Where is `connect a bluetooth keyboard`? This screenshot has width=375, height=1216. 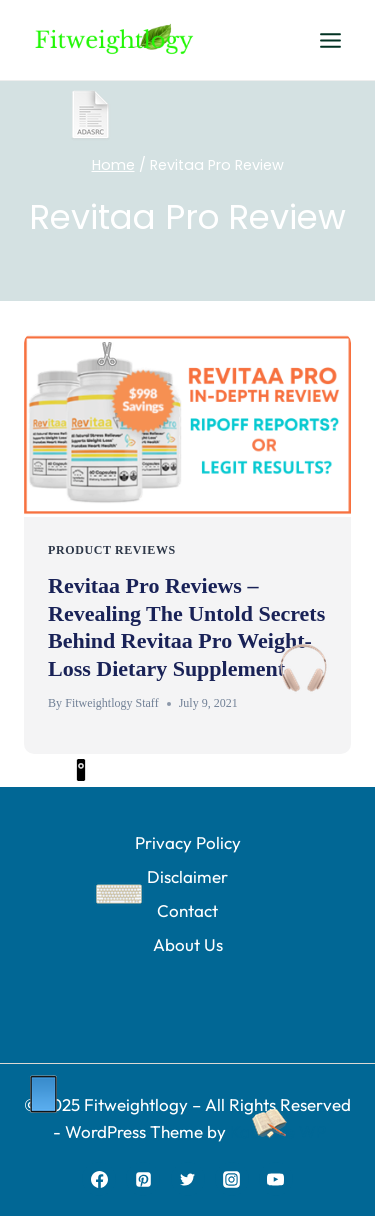
connect a bluetooth keyboard is located at coordinates (119, 894).